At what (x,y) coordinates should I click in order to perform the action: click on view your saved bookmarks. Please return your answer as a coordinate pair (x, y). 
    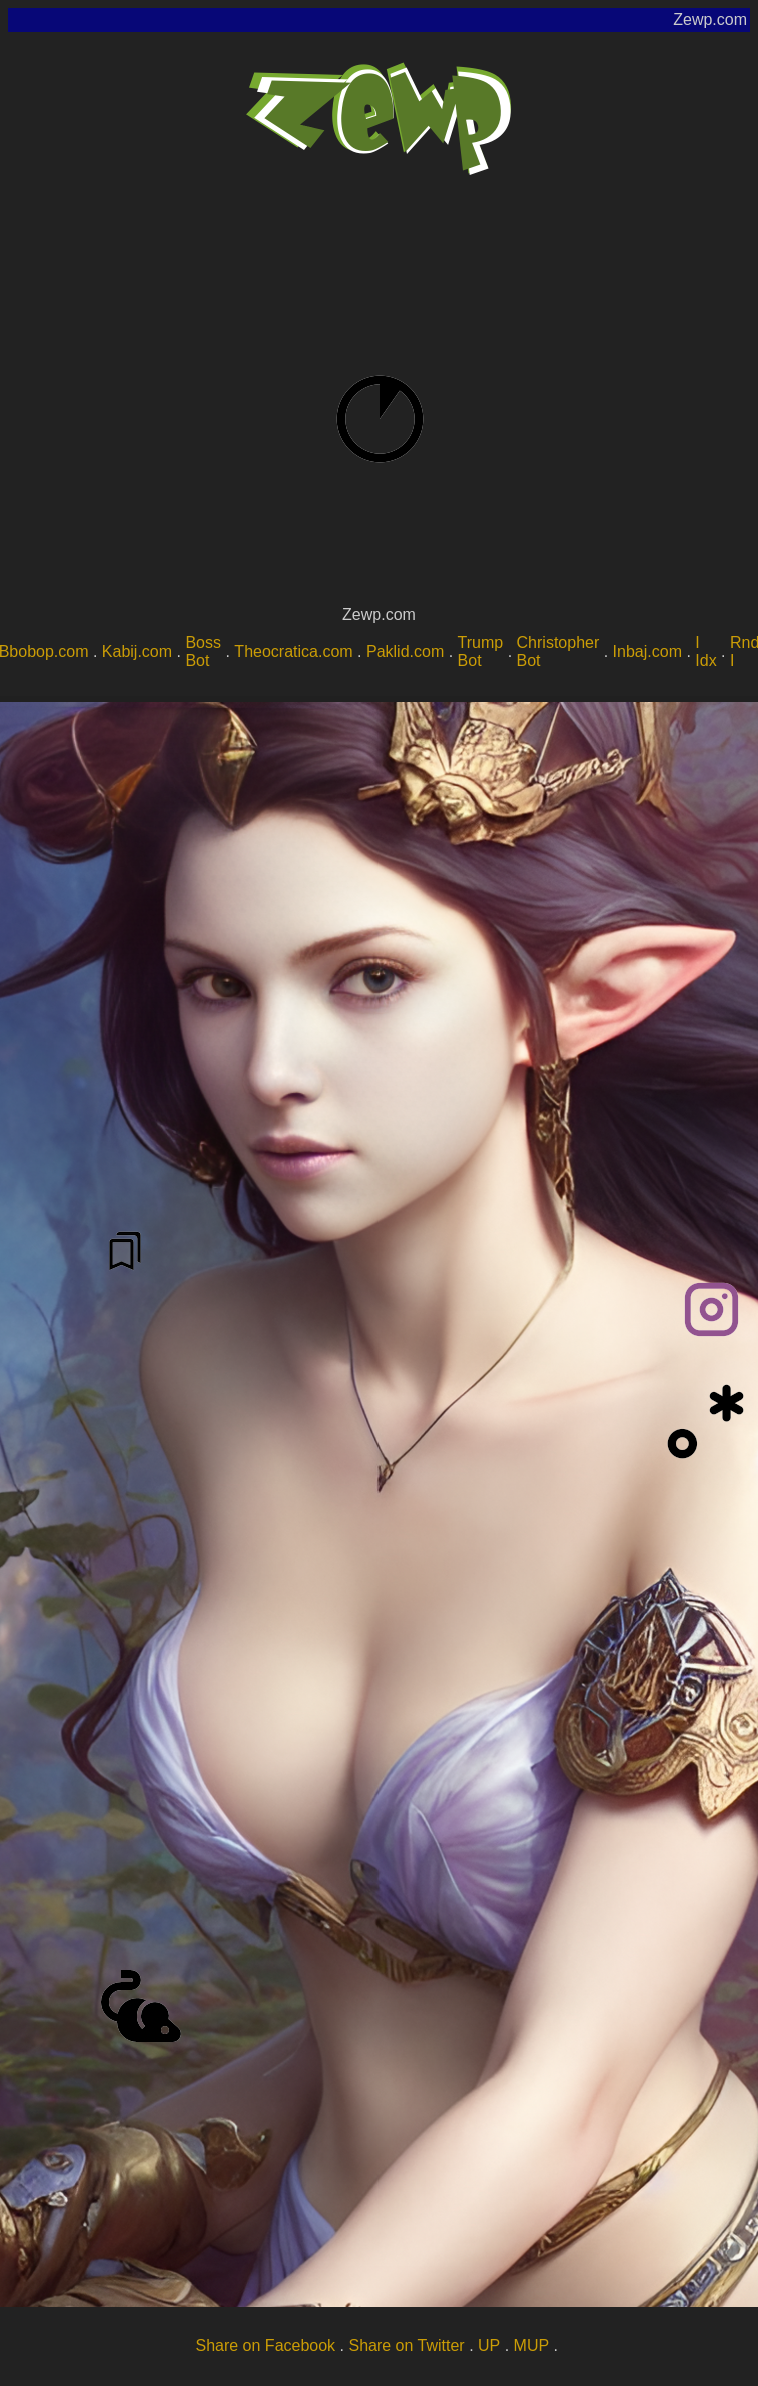
    Looking at the image, I should click on (125, 1251).